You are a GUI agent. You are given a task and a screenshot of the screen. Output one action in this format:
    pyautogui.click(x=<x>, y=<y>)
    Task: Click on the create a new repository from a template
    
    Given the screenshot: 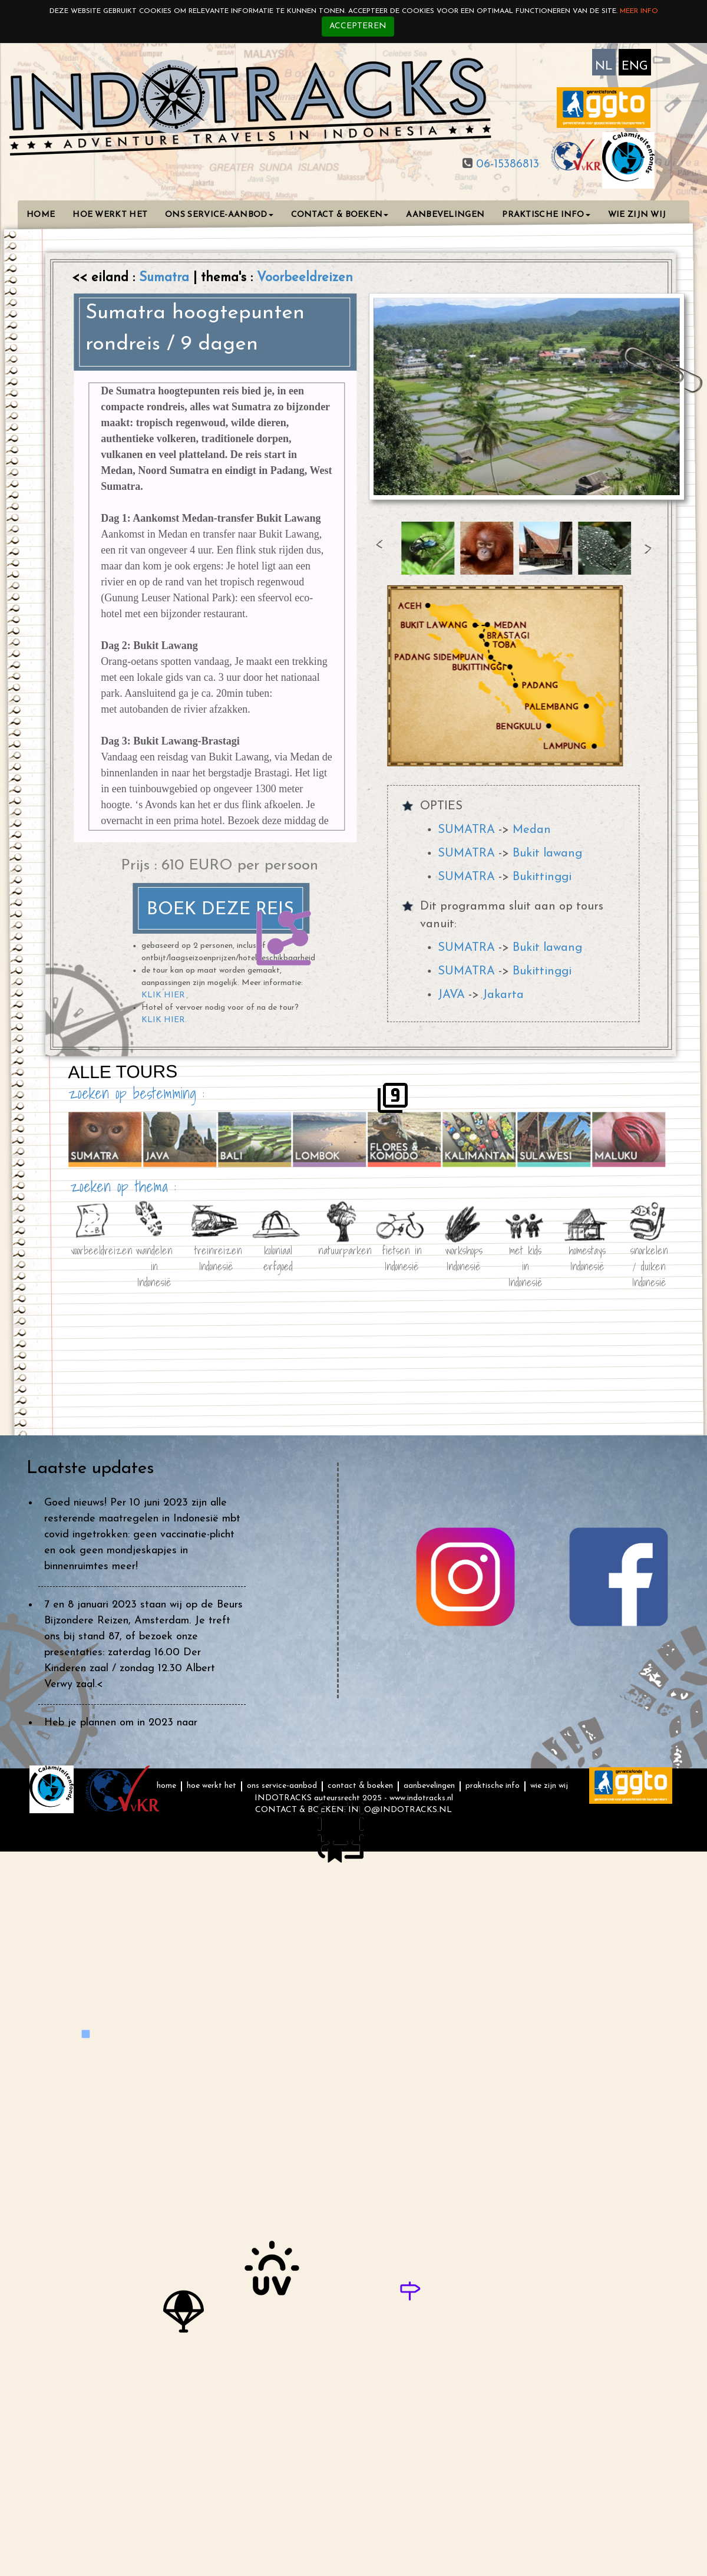 What is the action you would take?
    pyautogui.click(x=341, y=1833)
    